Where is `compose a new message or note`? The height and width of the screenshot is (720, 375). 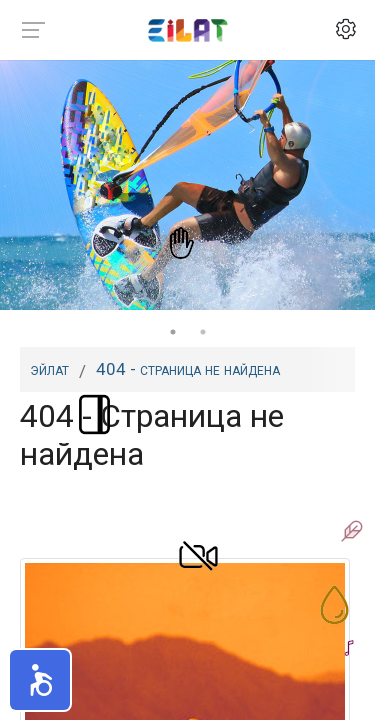
compose a new message or note is located at coordinates (351, 531).